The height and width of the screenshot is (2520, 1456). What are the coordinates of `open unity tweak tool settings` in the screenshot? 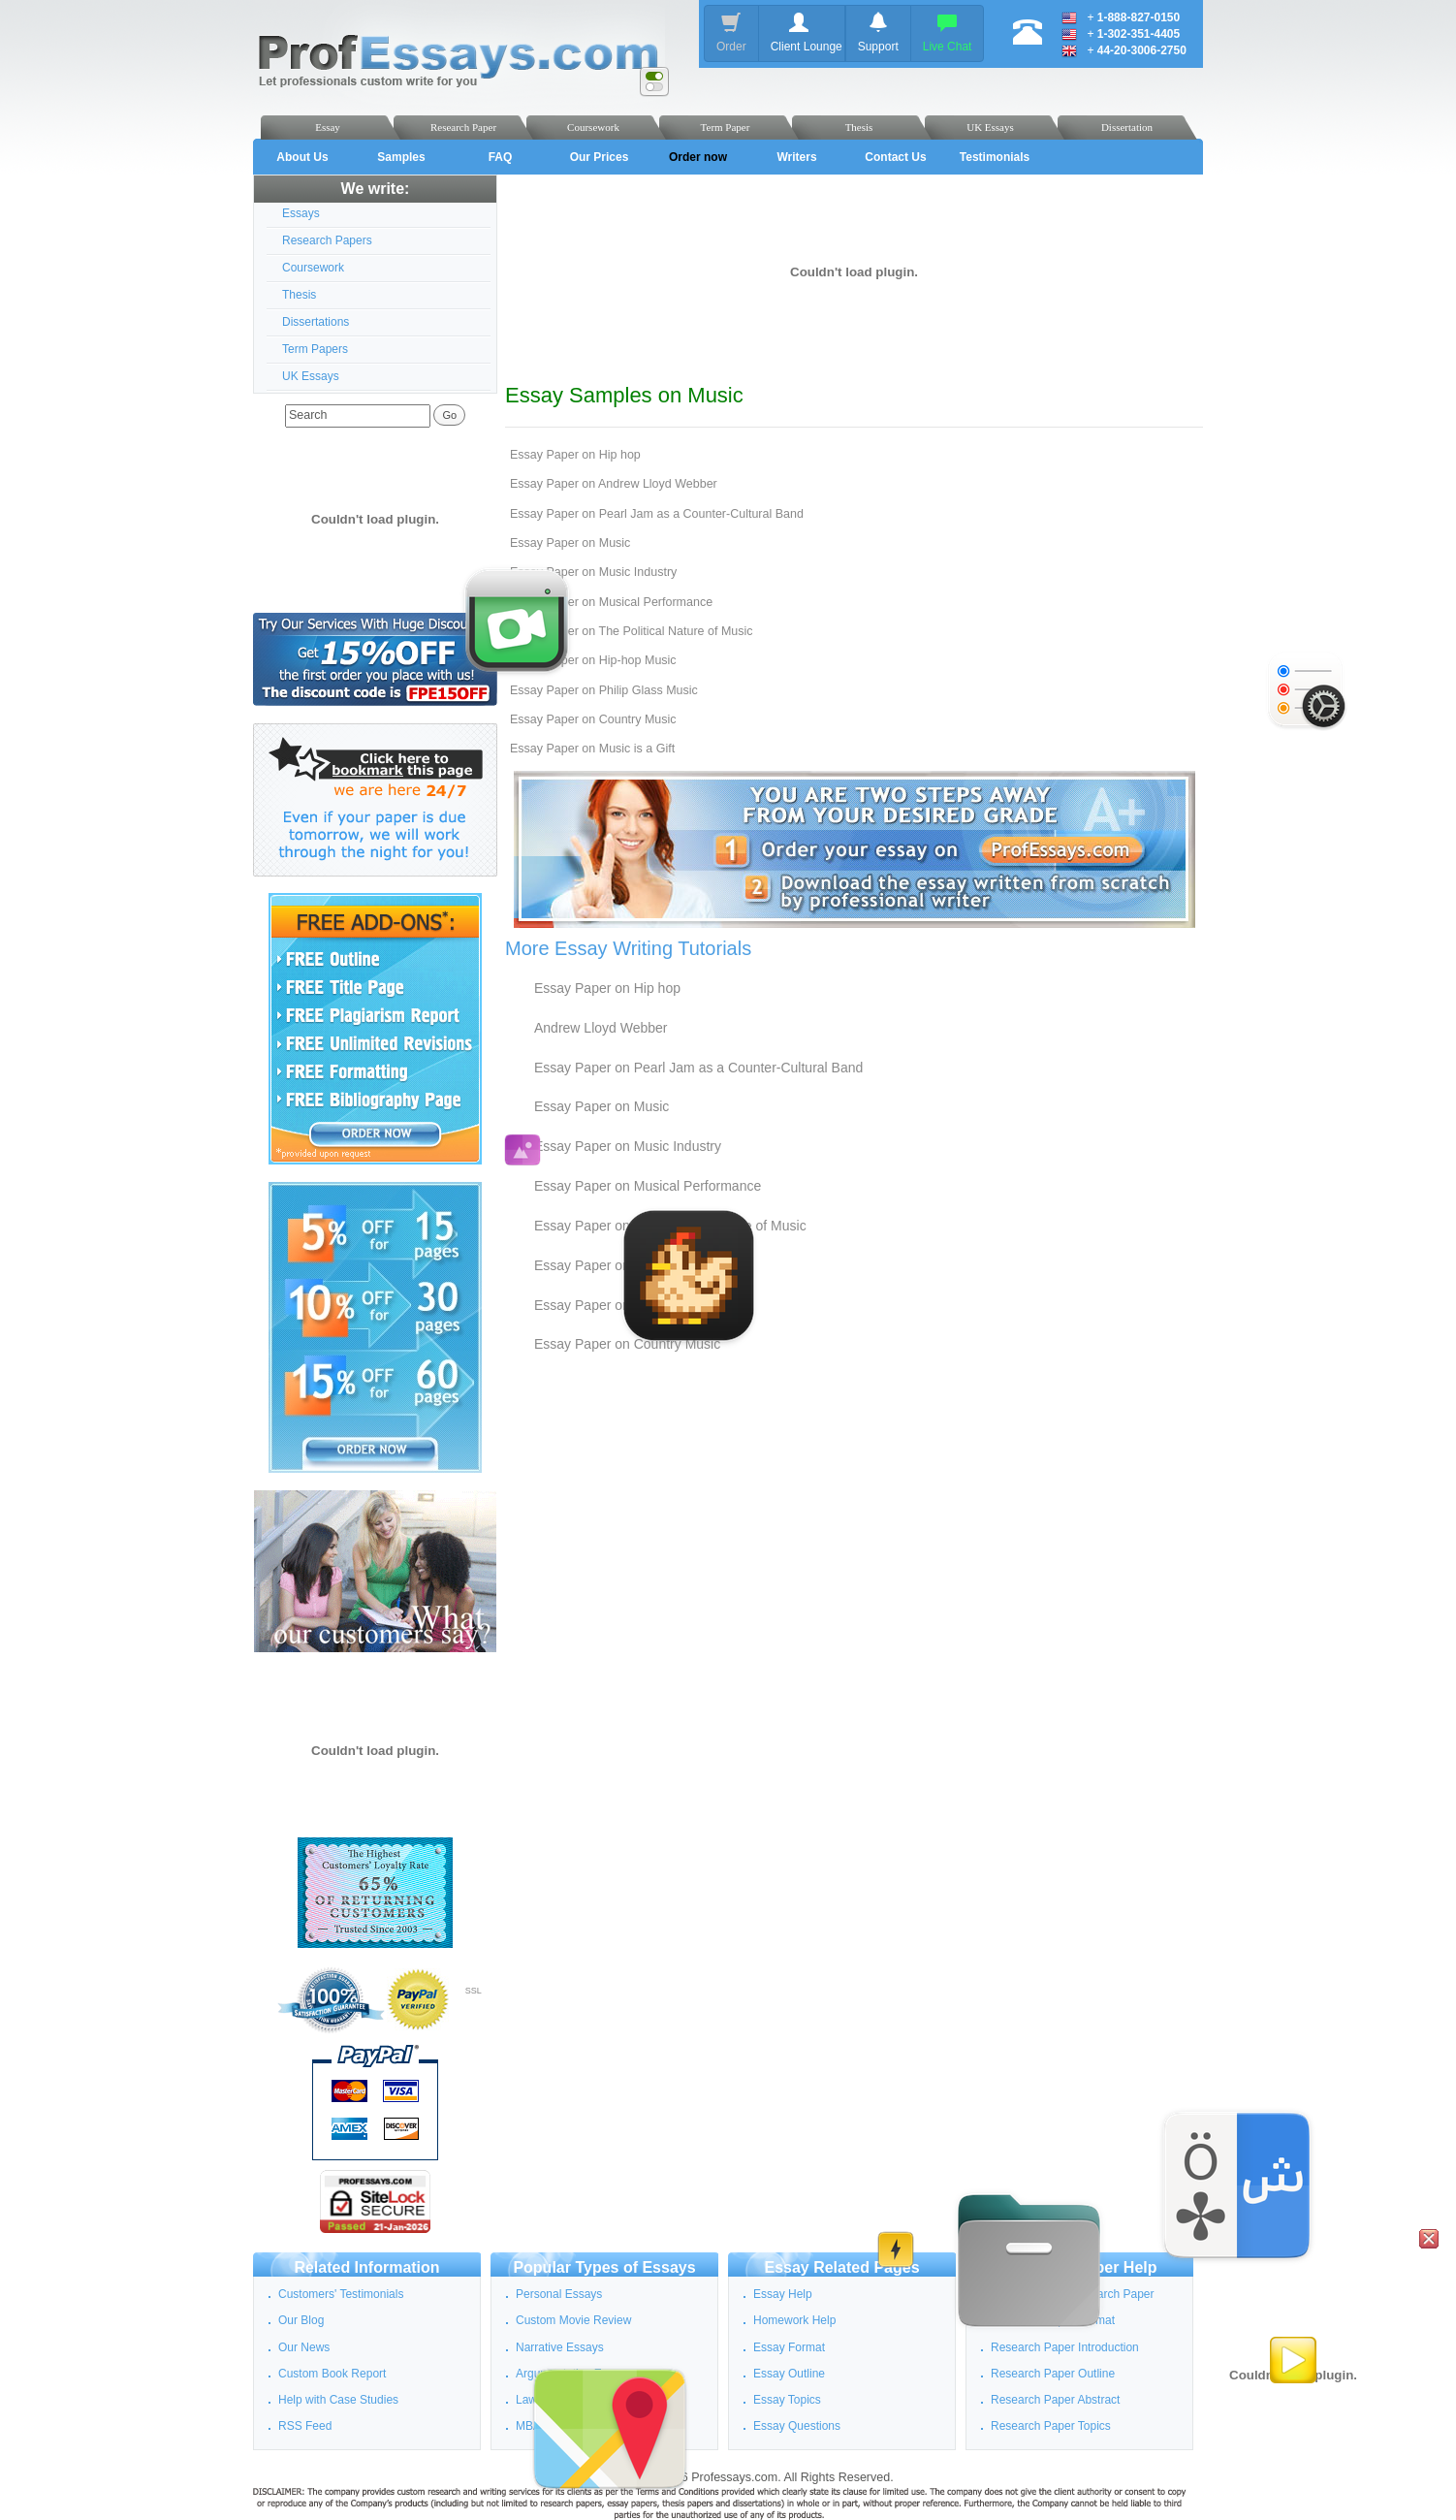 It's located at (654, 81).